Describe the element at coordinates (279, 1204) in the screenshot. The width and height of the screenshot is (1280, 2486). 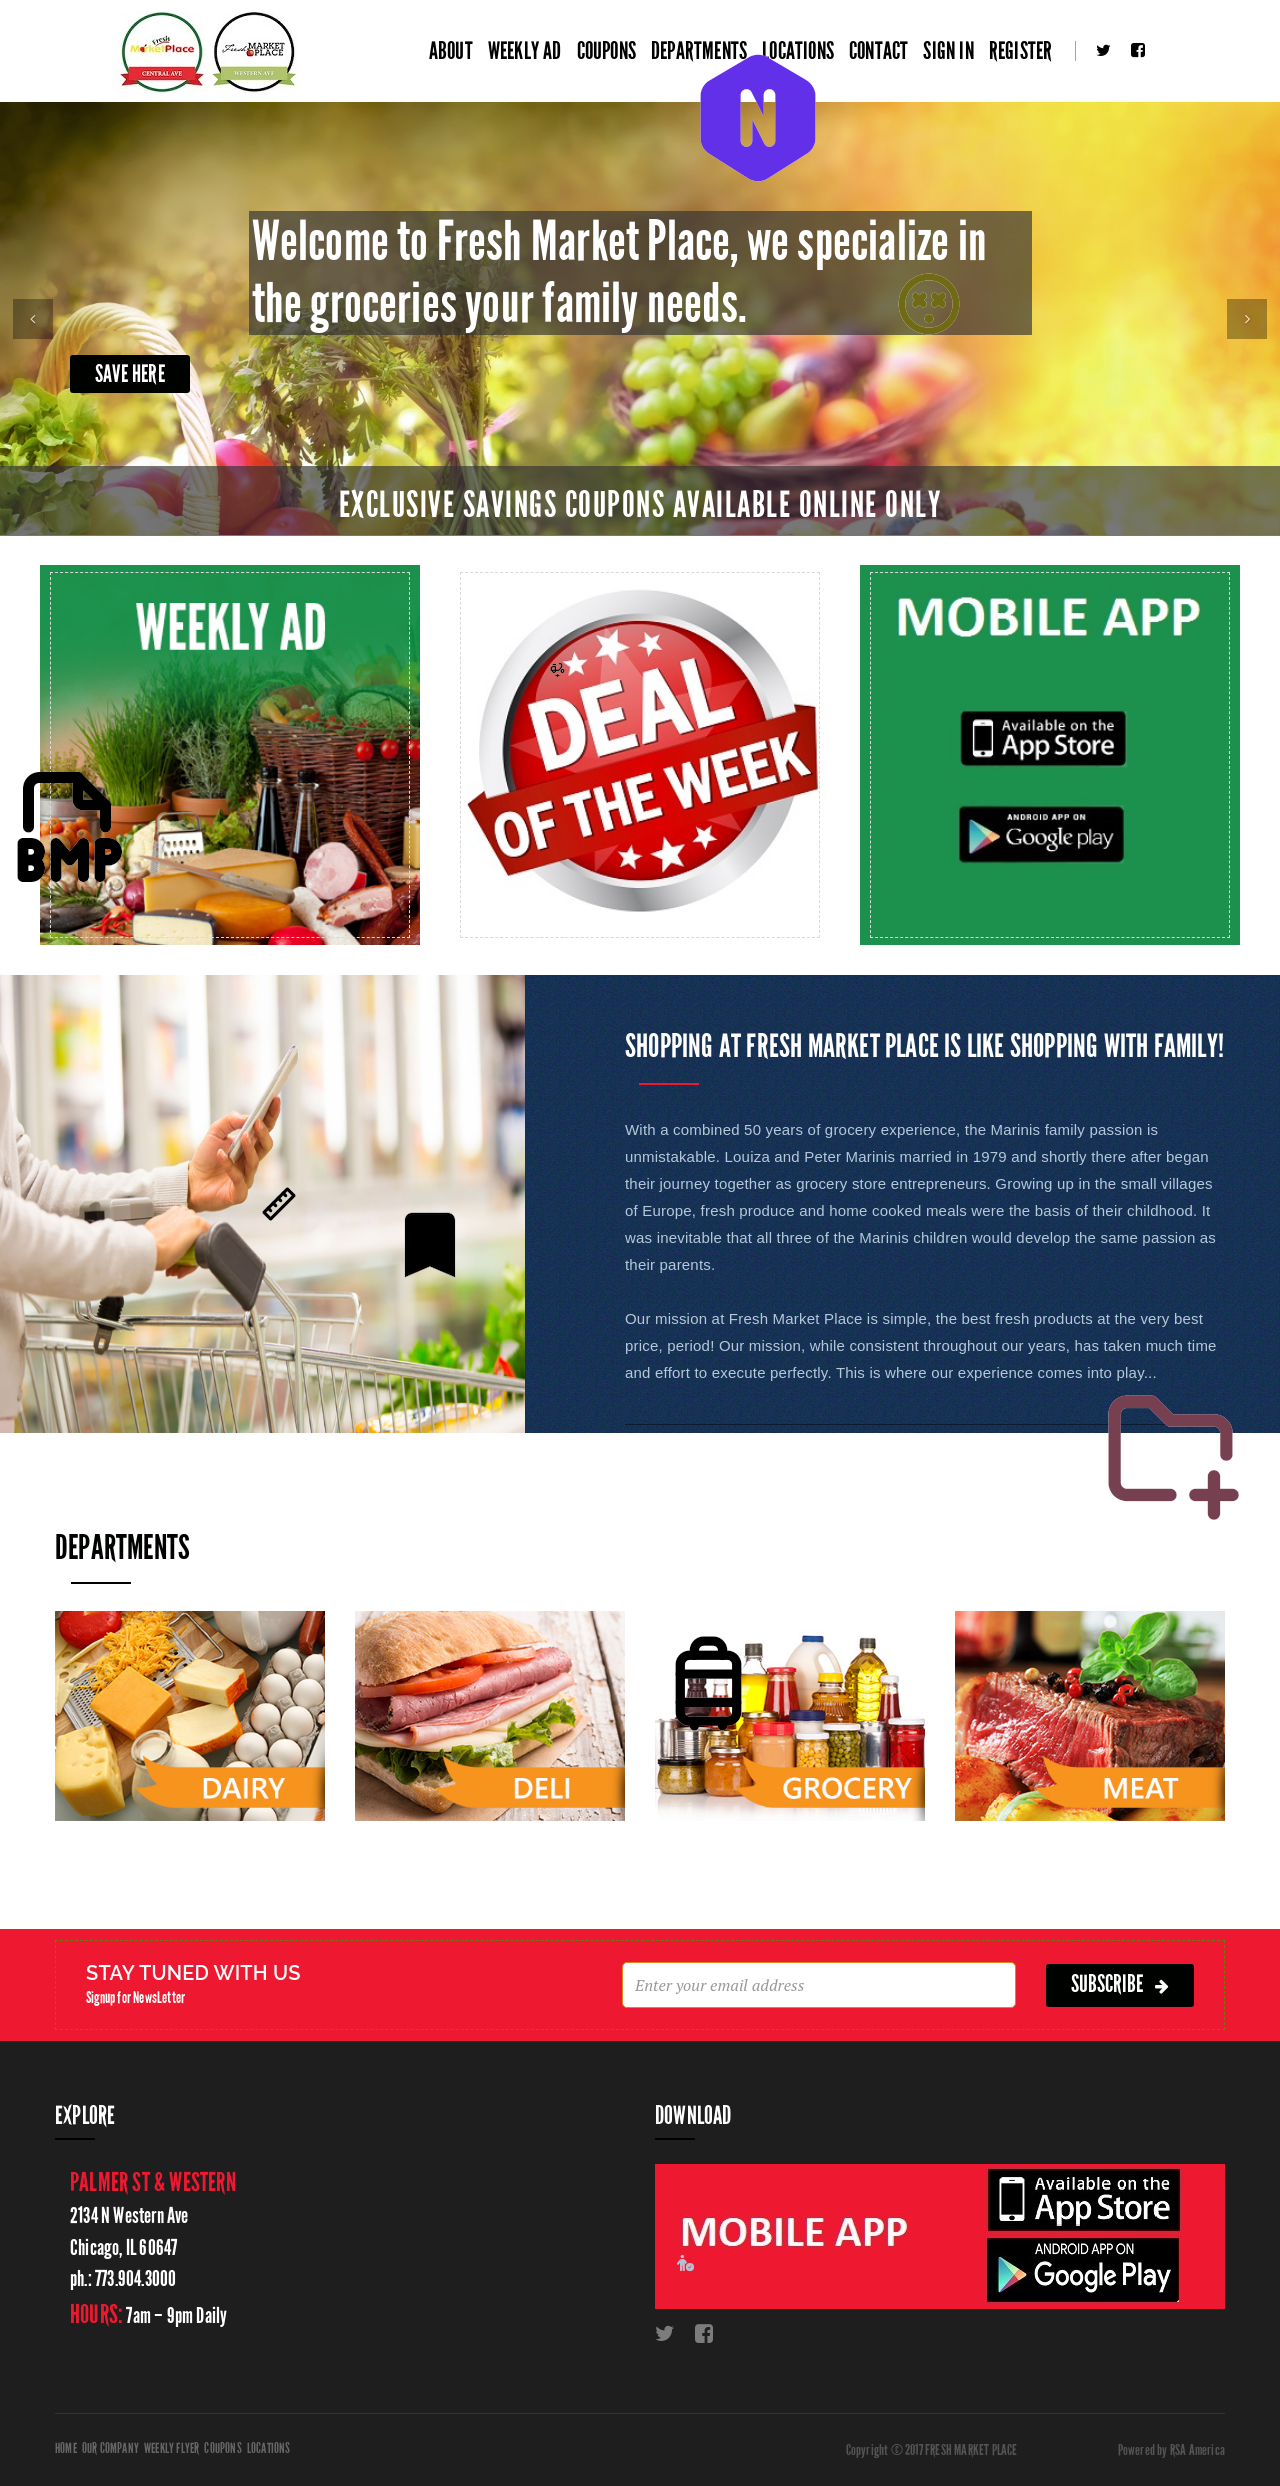
I see `access measurement tools` at that location.